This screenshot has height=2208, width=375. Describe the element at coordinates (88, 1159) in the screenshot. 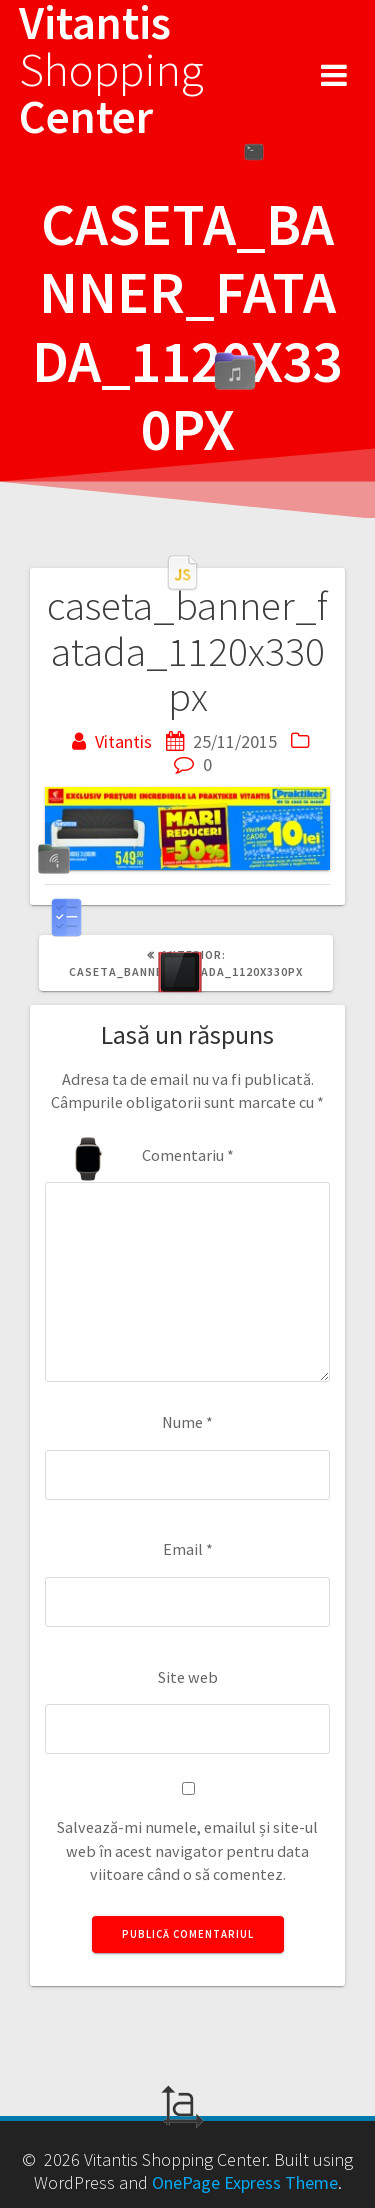

I see `apple watch series 10 device icon` at that location.